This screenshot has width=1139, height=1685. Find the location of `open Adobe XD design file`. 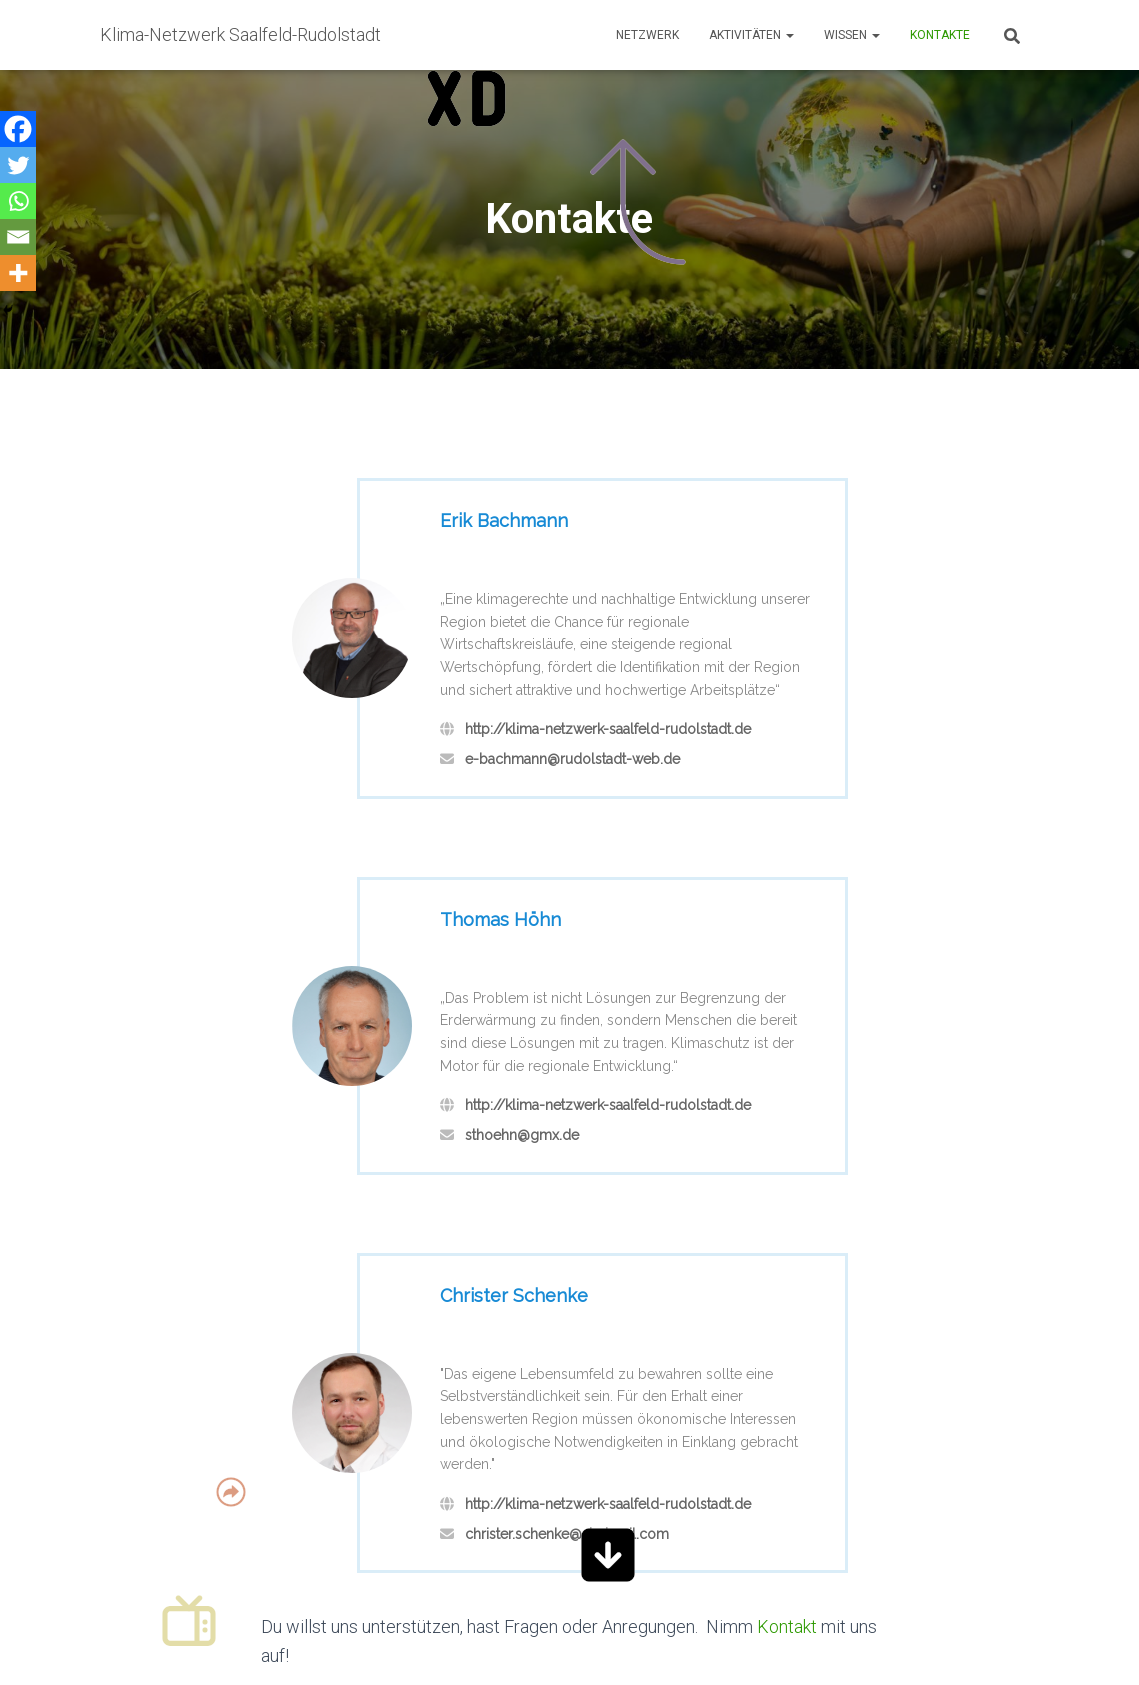

open Adobe XD design file is located at coordinates (466, 98).